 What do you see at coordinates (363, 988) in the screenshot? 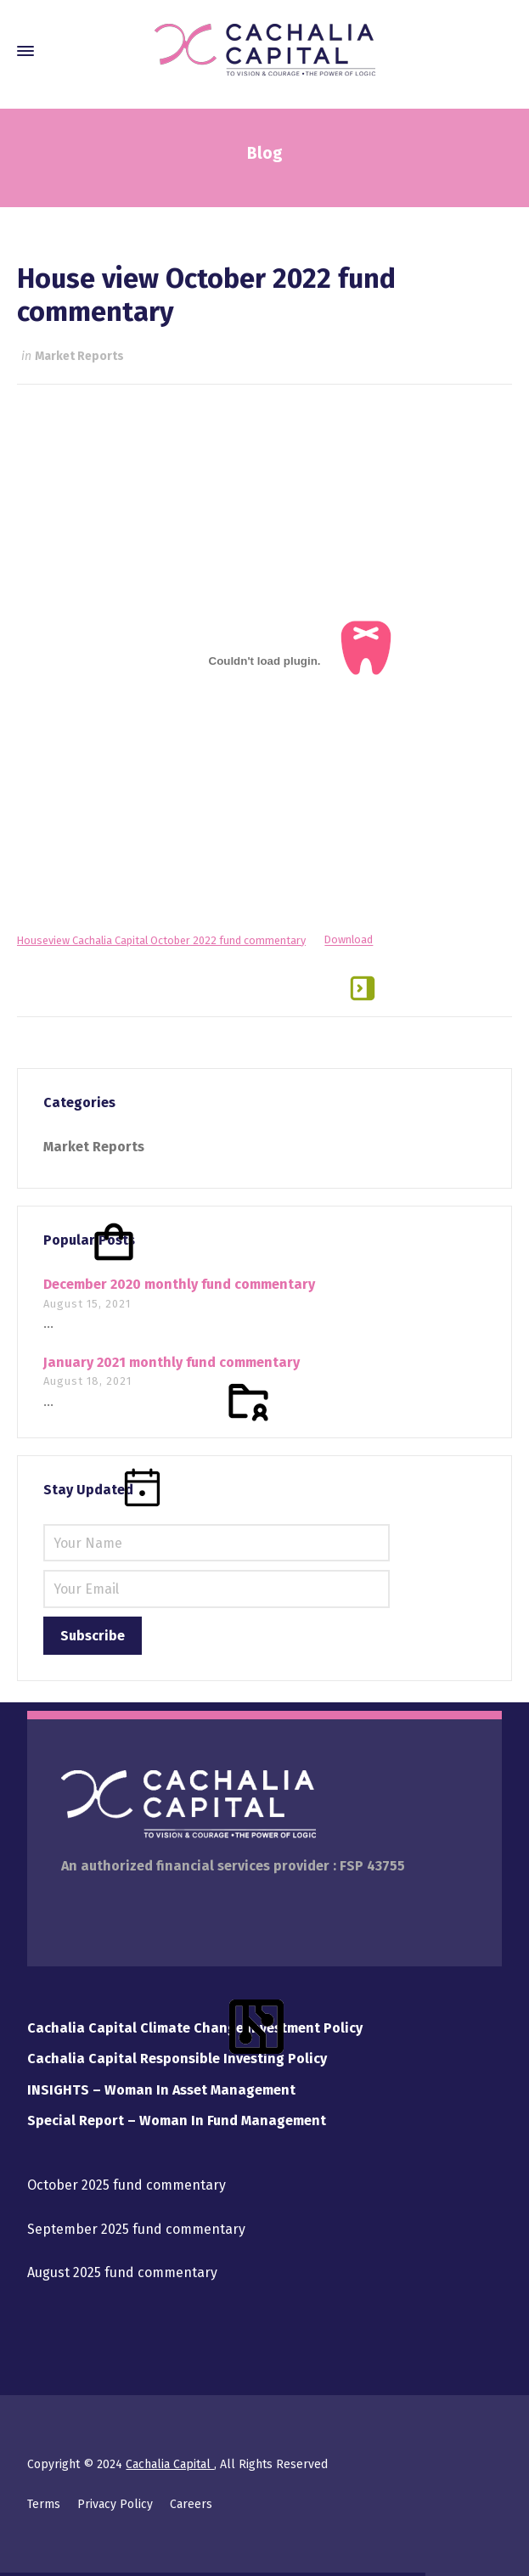
I see `collapse the right sidebar panel` at bounding box center [363, 988].